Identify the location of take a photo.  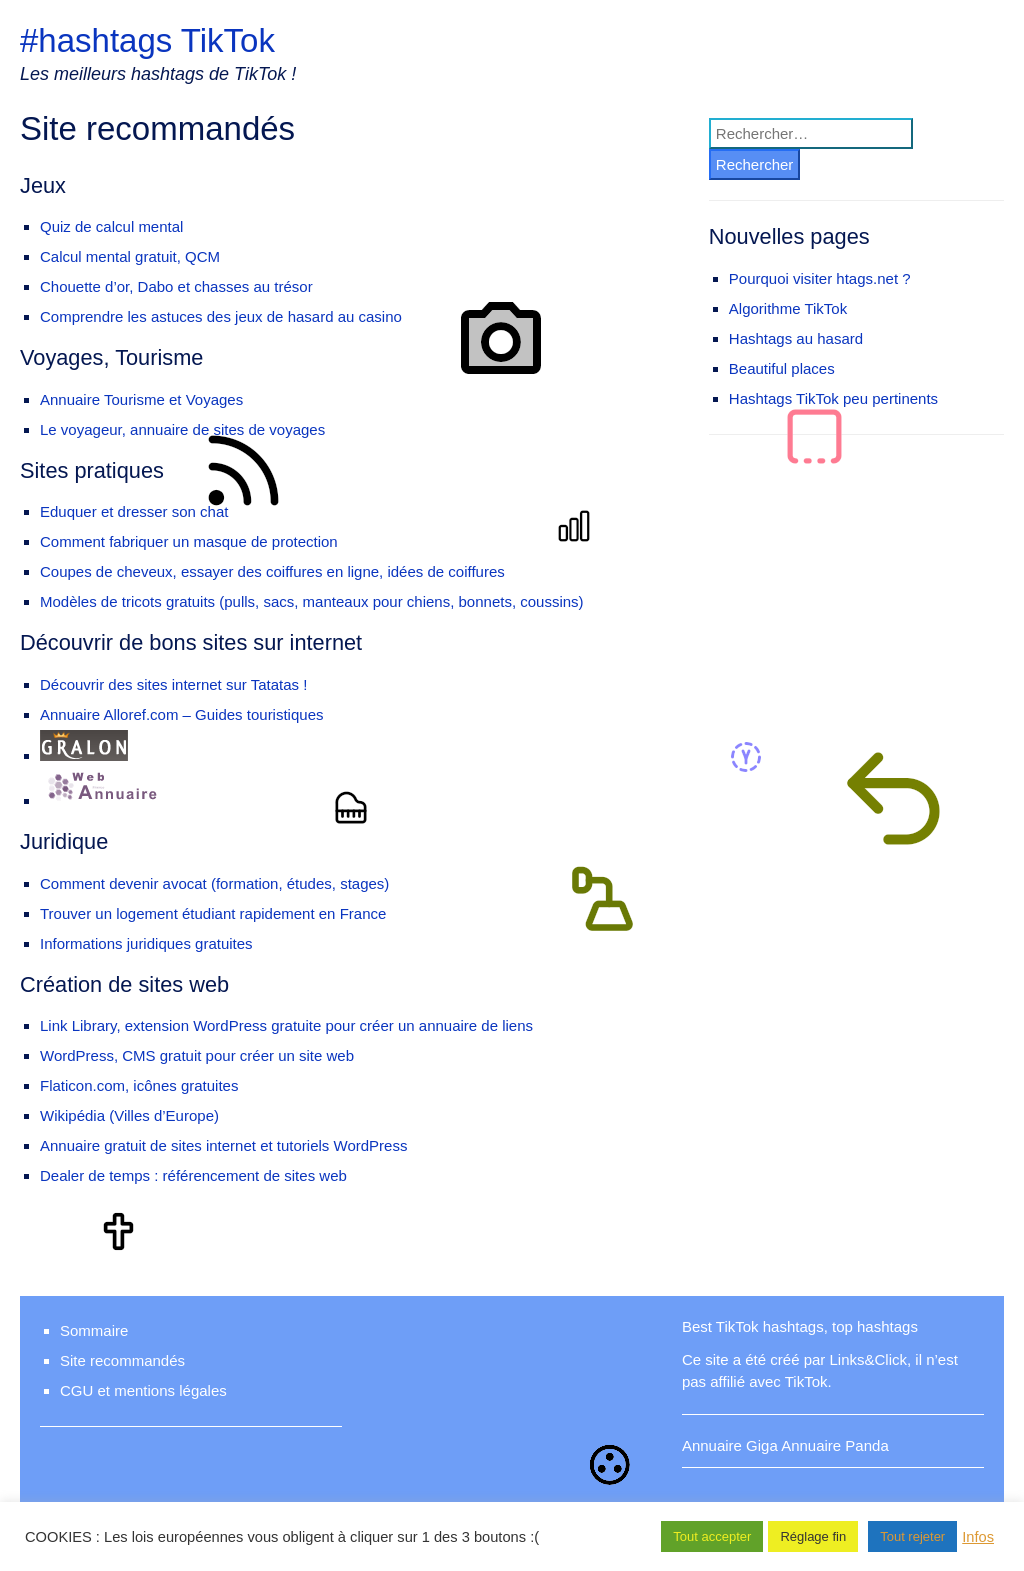
(501, 342).